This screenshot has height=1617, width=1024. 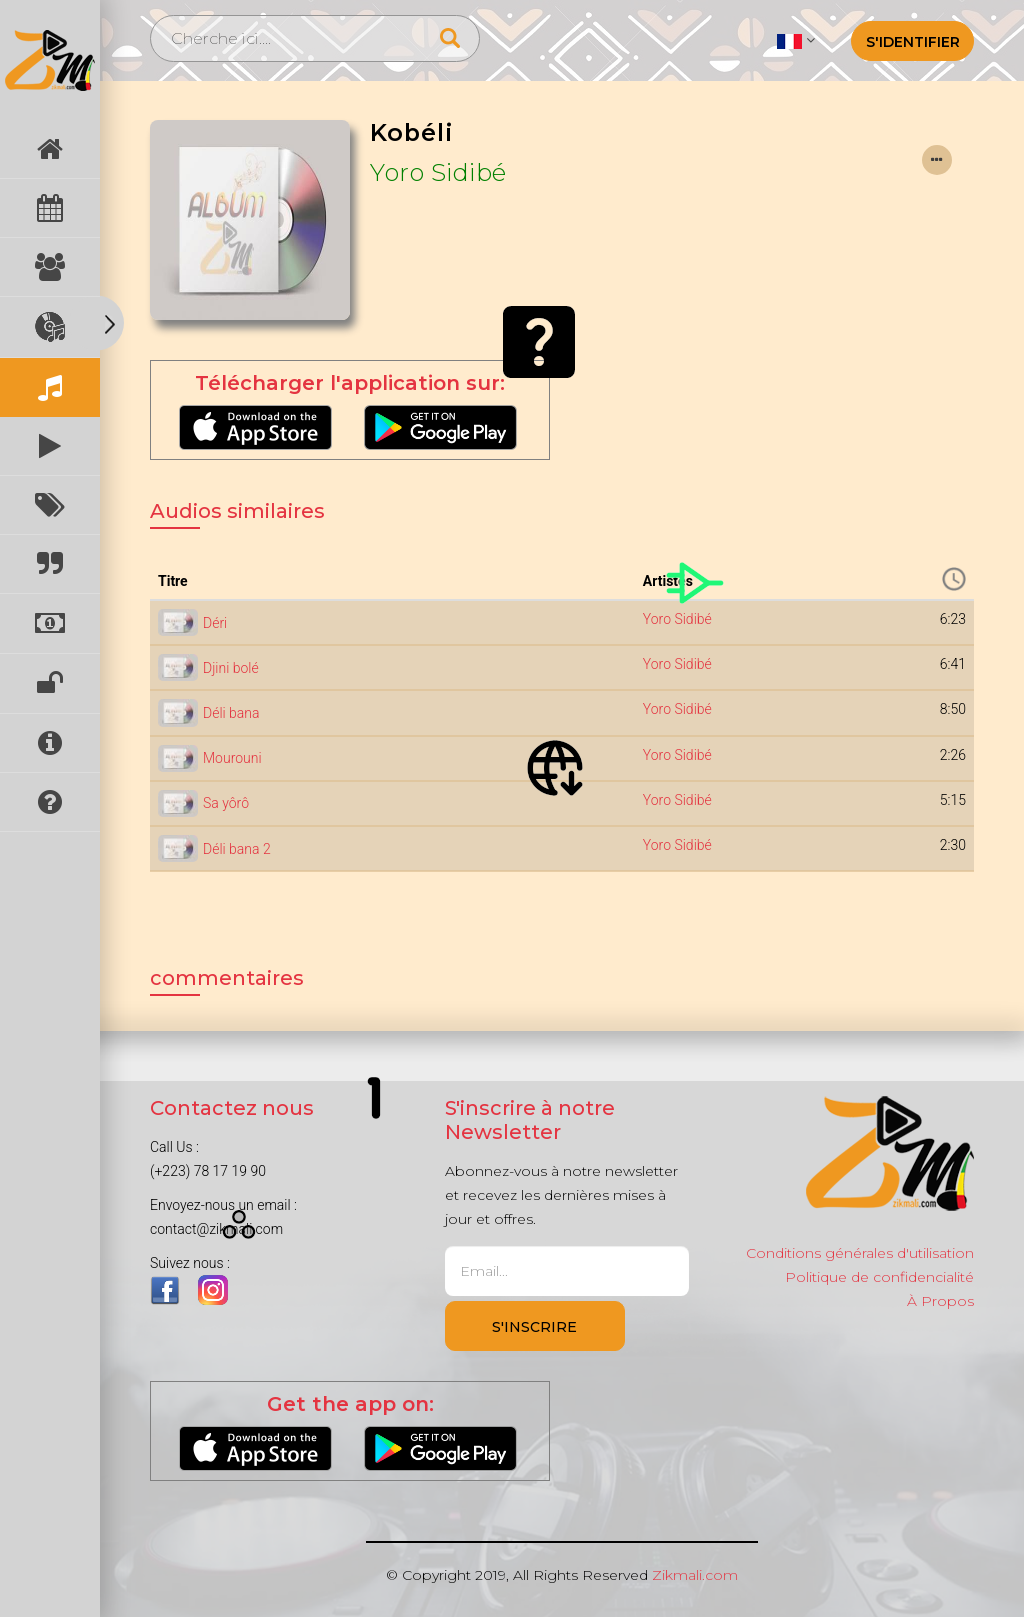 What do you see at coordinates (376, 1098) in the screenshot?
I see `indicates first item or top priority` at bounding box center [376, 1098].